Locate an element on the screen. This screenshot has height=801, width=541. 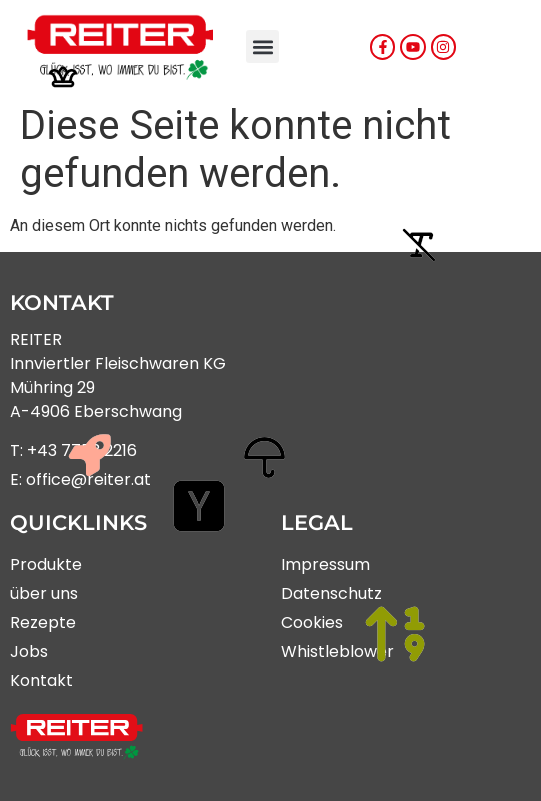
sort numbers in ascending order is located at coordinates (397, 634).